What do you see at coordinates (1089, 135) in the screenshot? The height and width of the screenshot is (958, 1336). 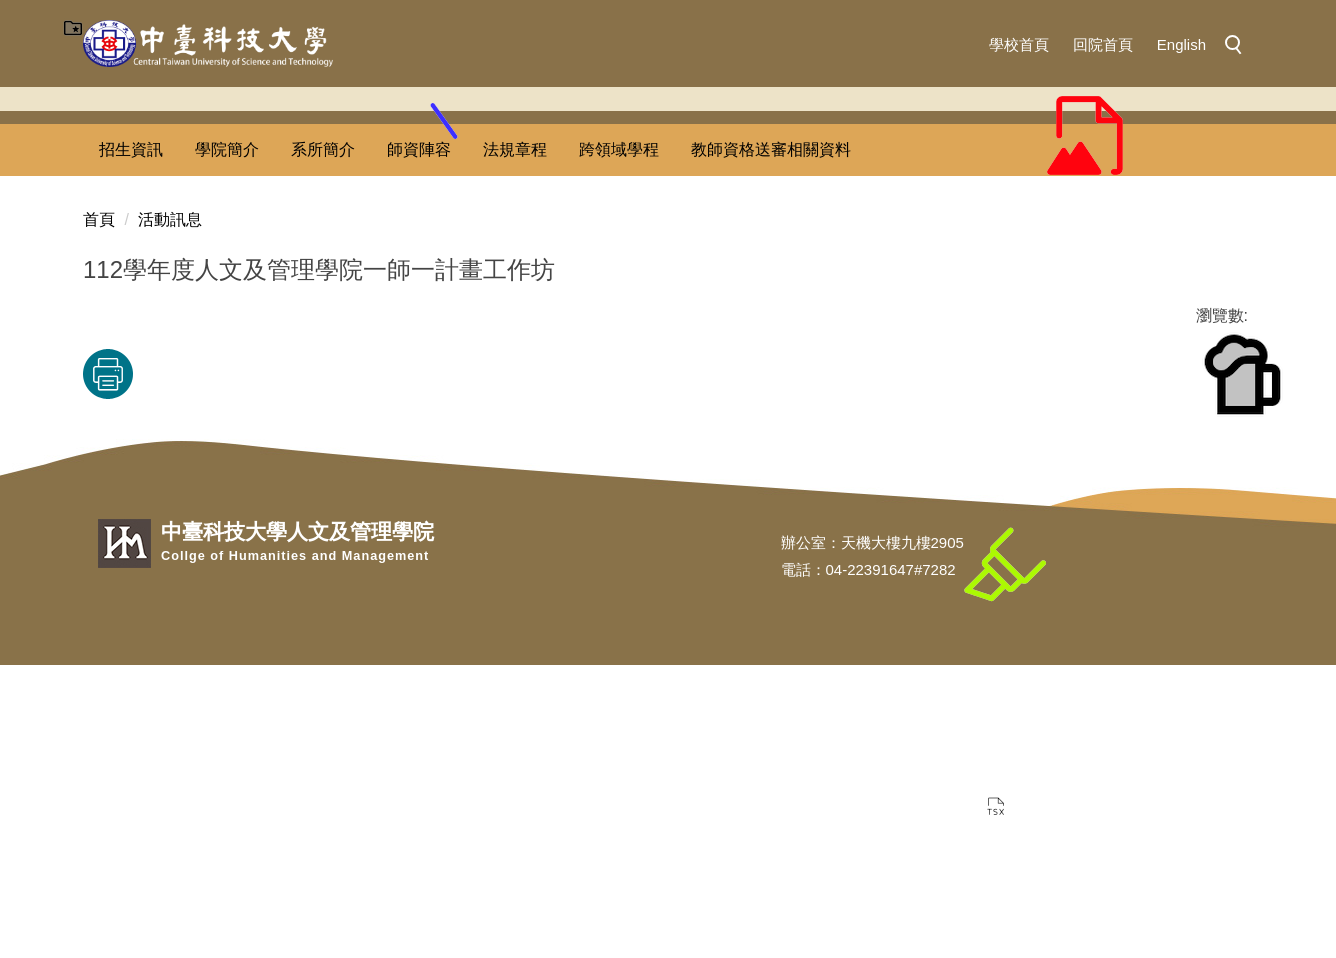 I see `view image file` at bounding box center [1089, 135].